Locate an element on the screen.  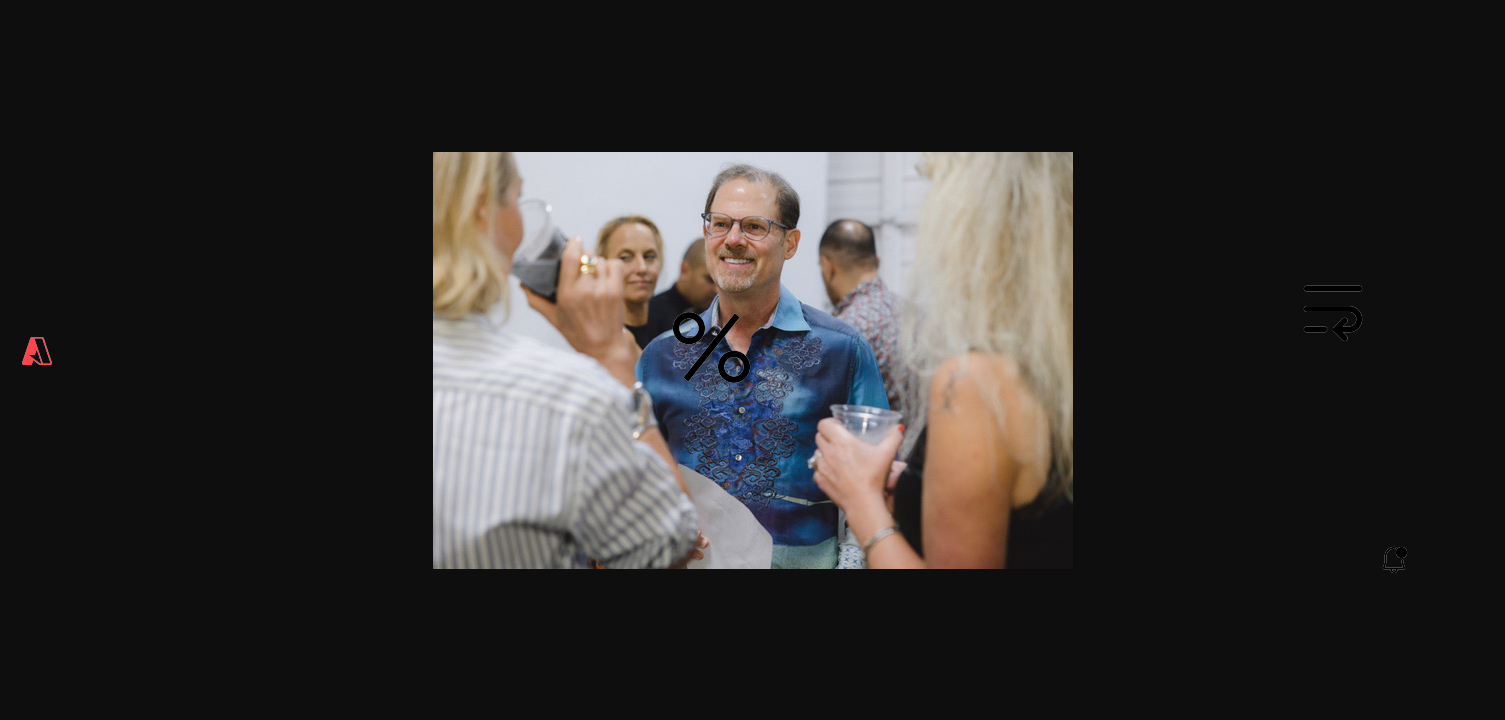
view or apply a percentage value is located at coordinates (711, 347).